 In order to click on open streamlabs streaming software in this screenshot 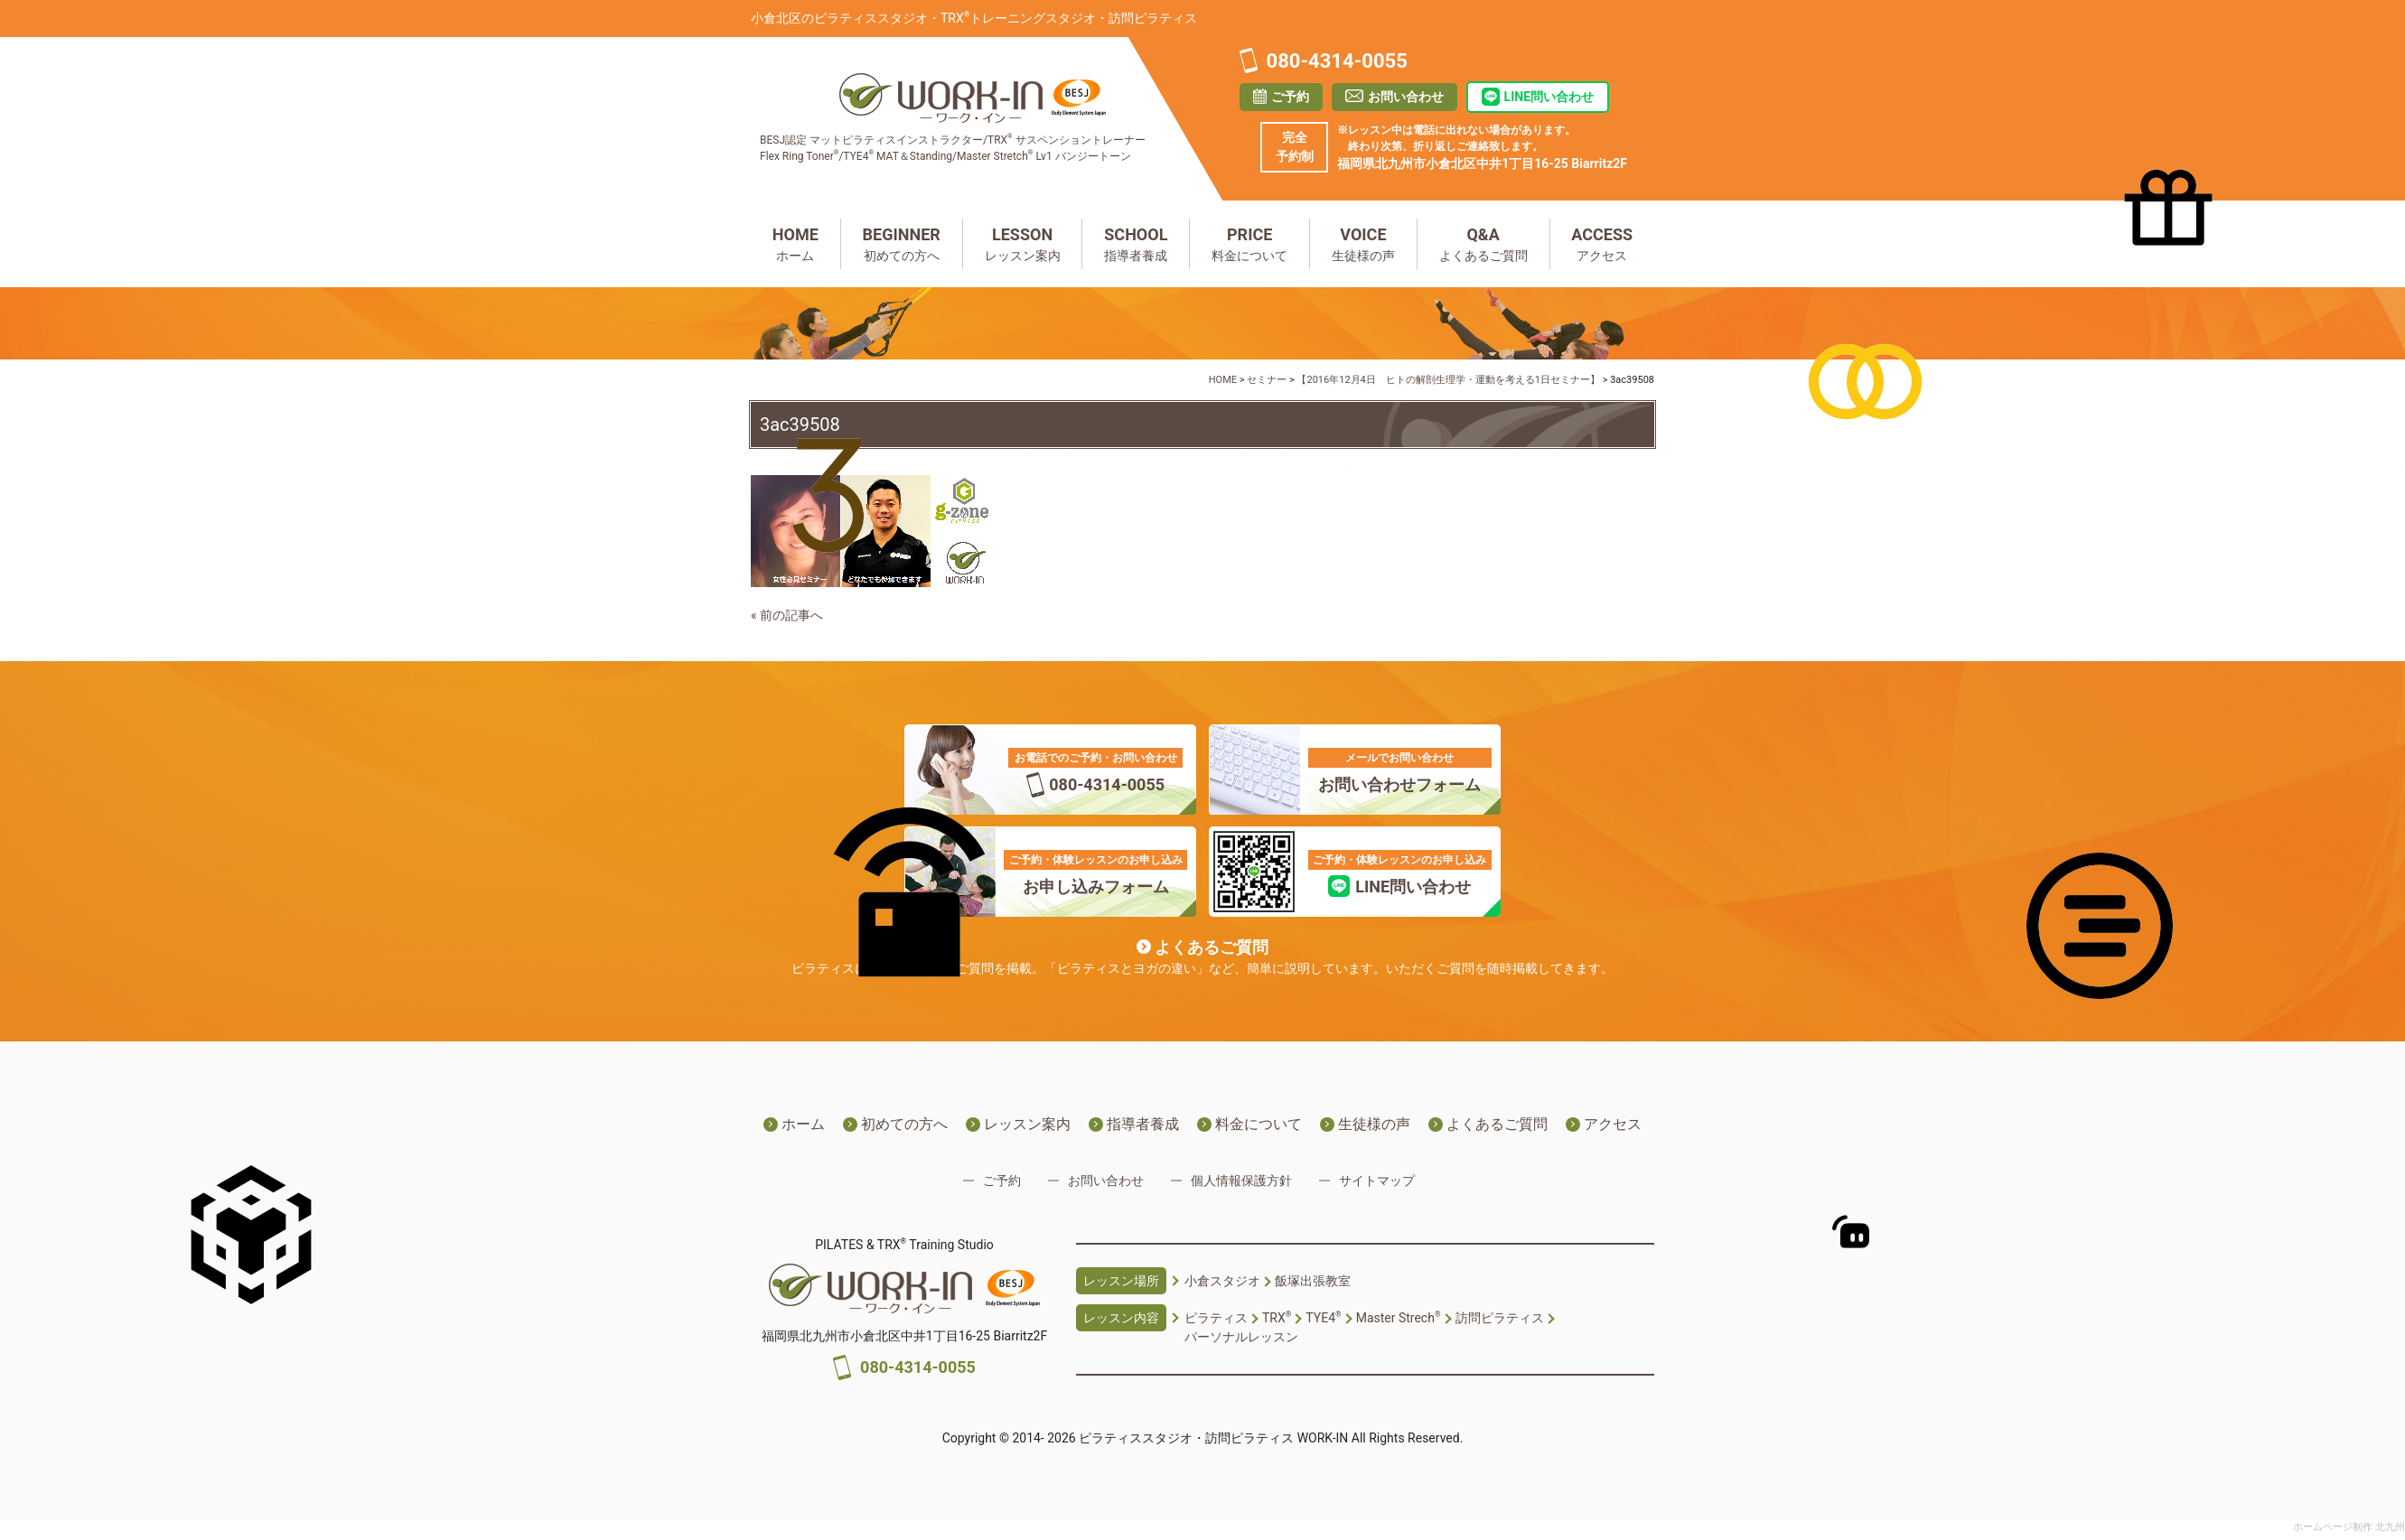, I will do `click(1850, 1231)`.